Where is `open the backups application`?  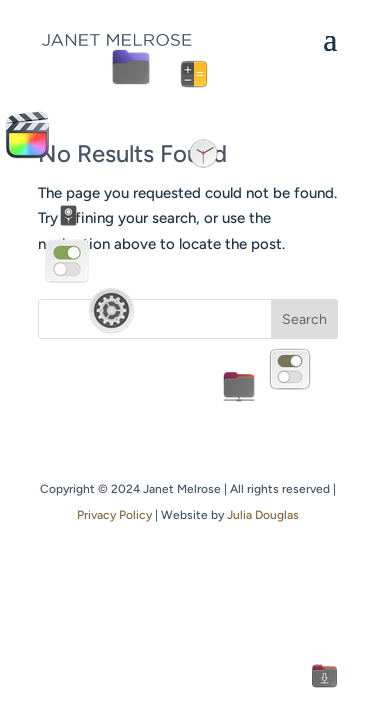 open the backups application is located at coordinates (68, 215).